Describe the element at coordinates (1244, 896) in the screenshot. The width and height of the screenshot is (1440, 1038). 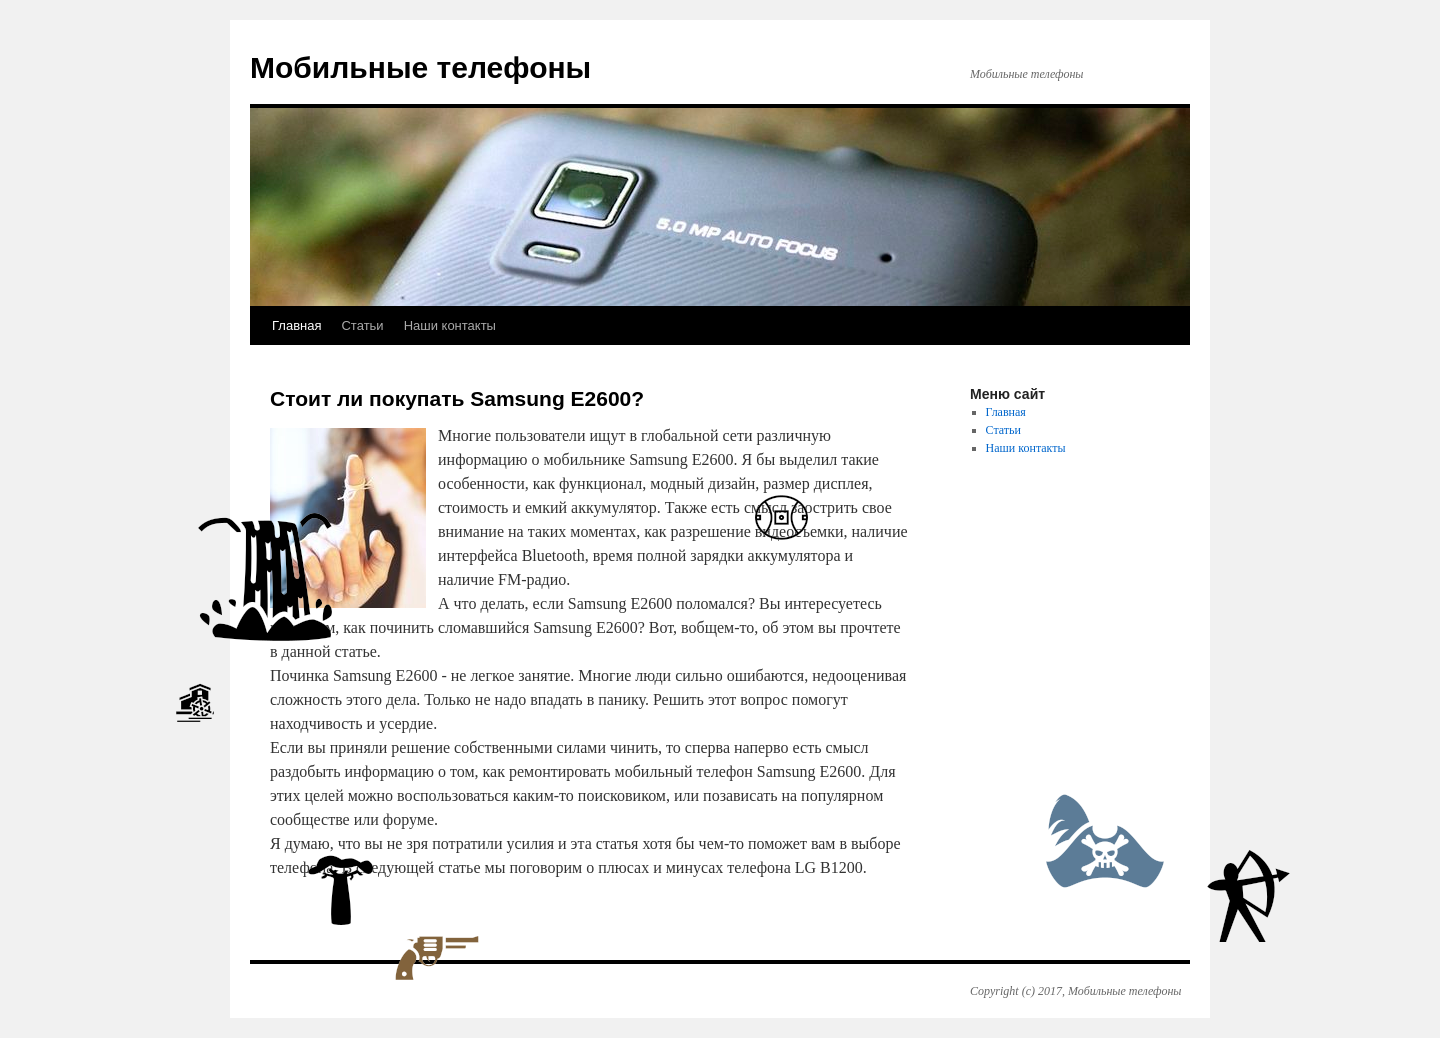
I see `select archer class or character` at that location.